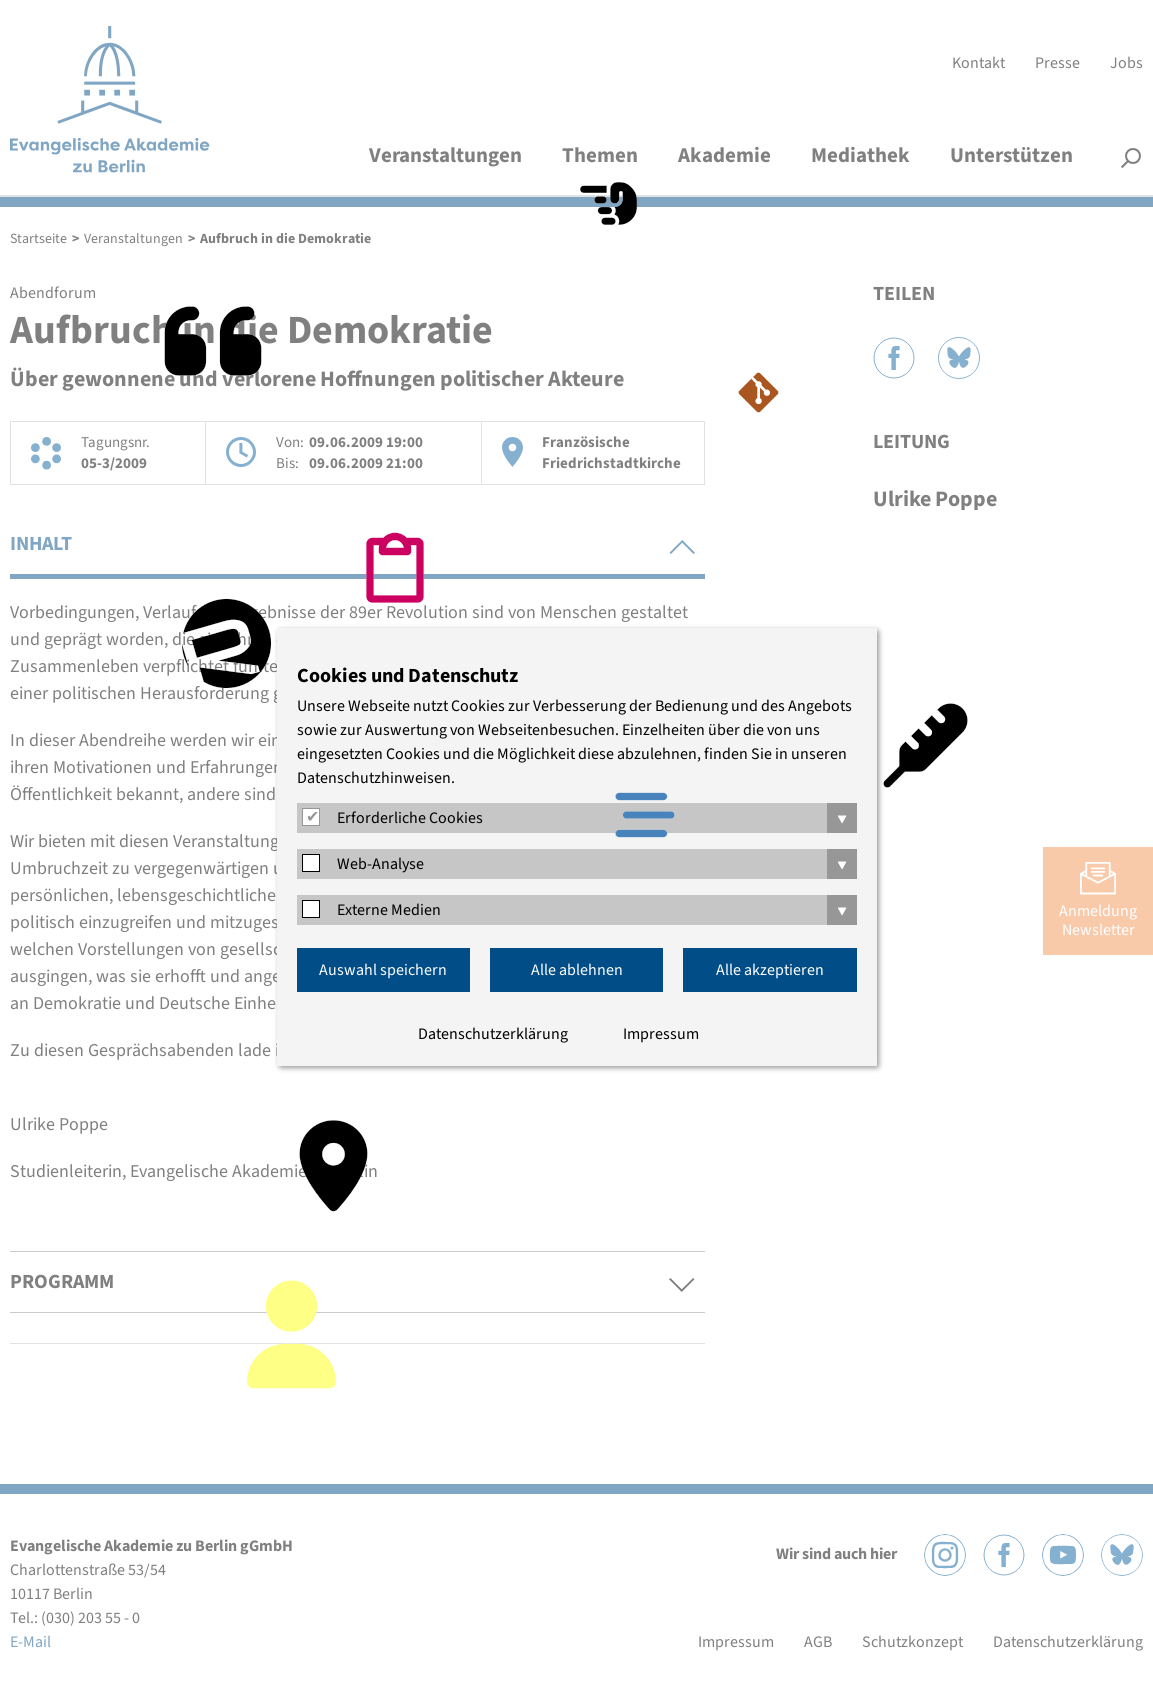 The image size is (1153, 1694). What do you see at coordinates (645, 815) in the screenshot?
I see `open navigation menu` at bounding box center [645, 815].